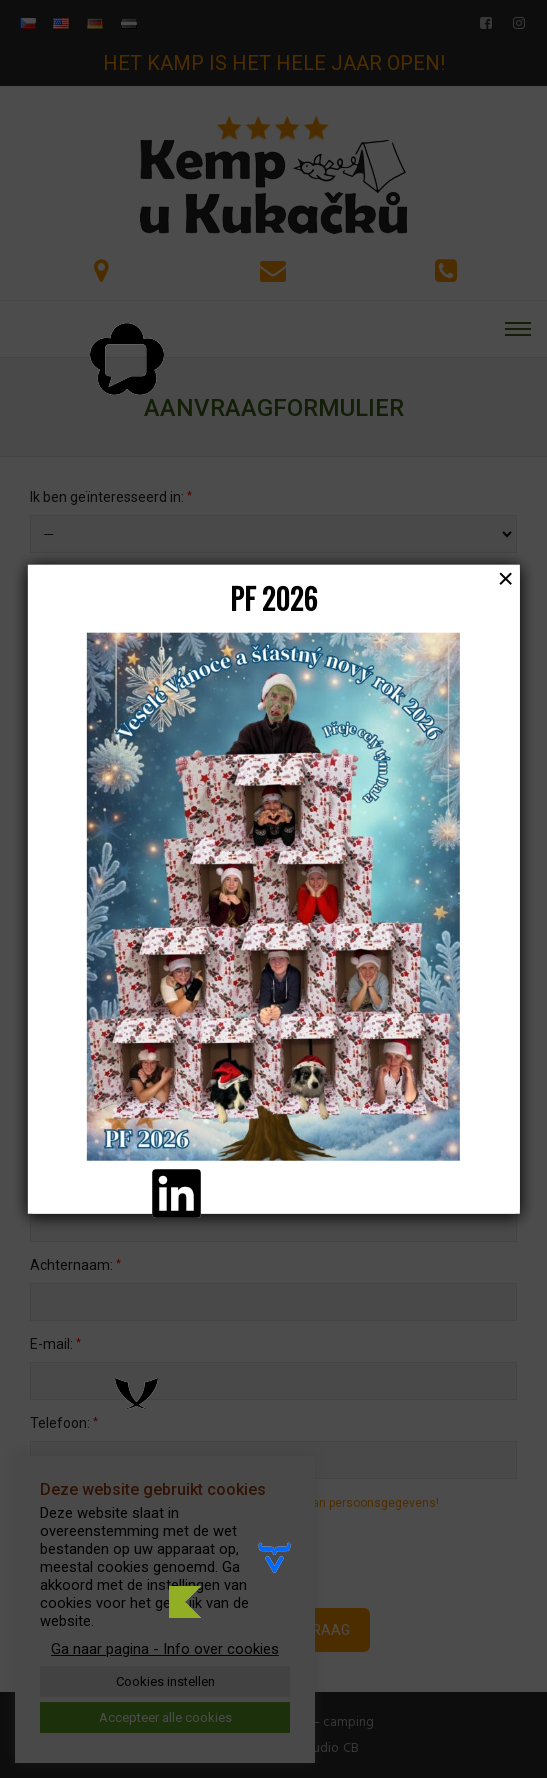  I want to click on xmpp messaging protocol logo, so click(136, 1393).